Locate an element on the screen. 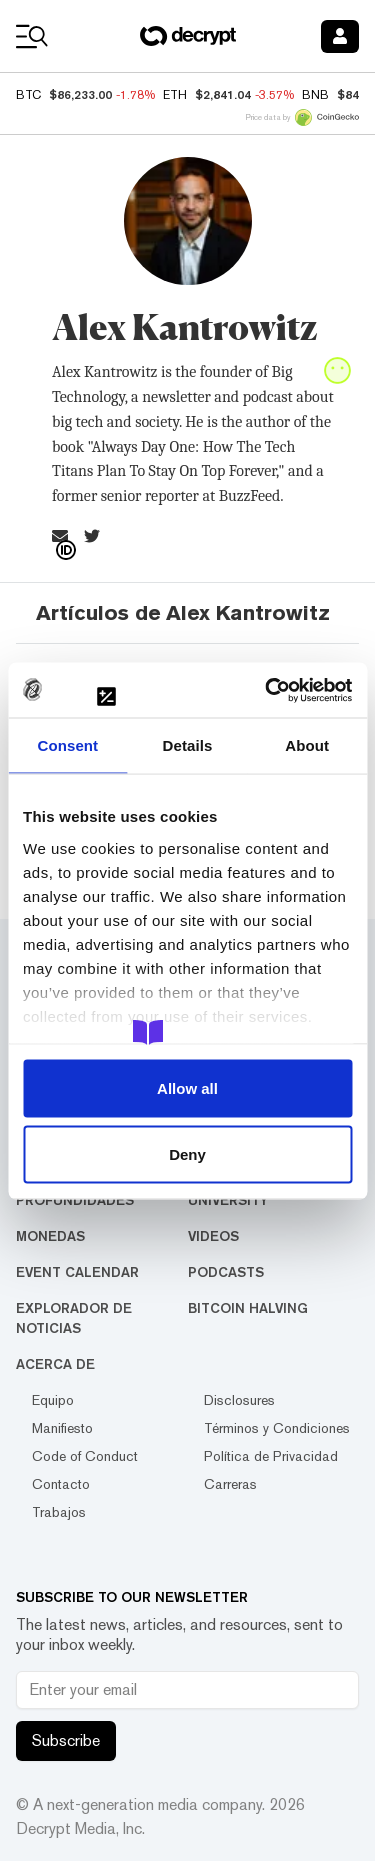  neutral feedback or reaction option is located at coordinates (337, 370).